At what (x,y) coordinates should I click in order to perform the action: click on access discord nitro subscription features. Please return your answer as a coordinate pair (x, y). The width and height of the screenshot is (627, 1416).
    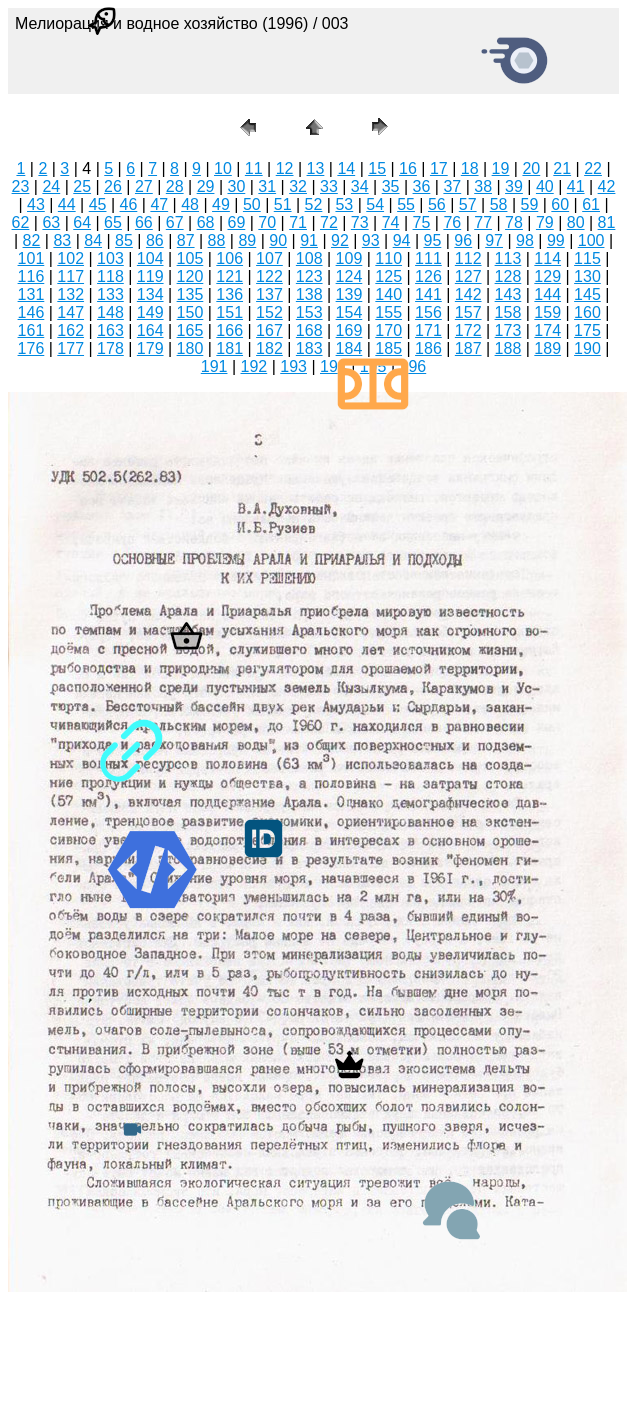
    Looking at the image, I should click on (514, 60).